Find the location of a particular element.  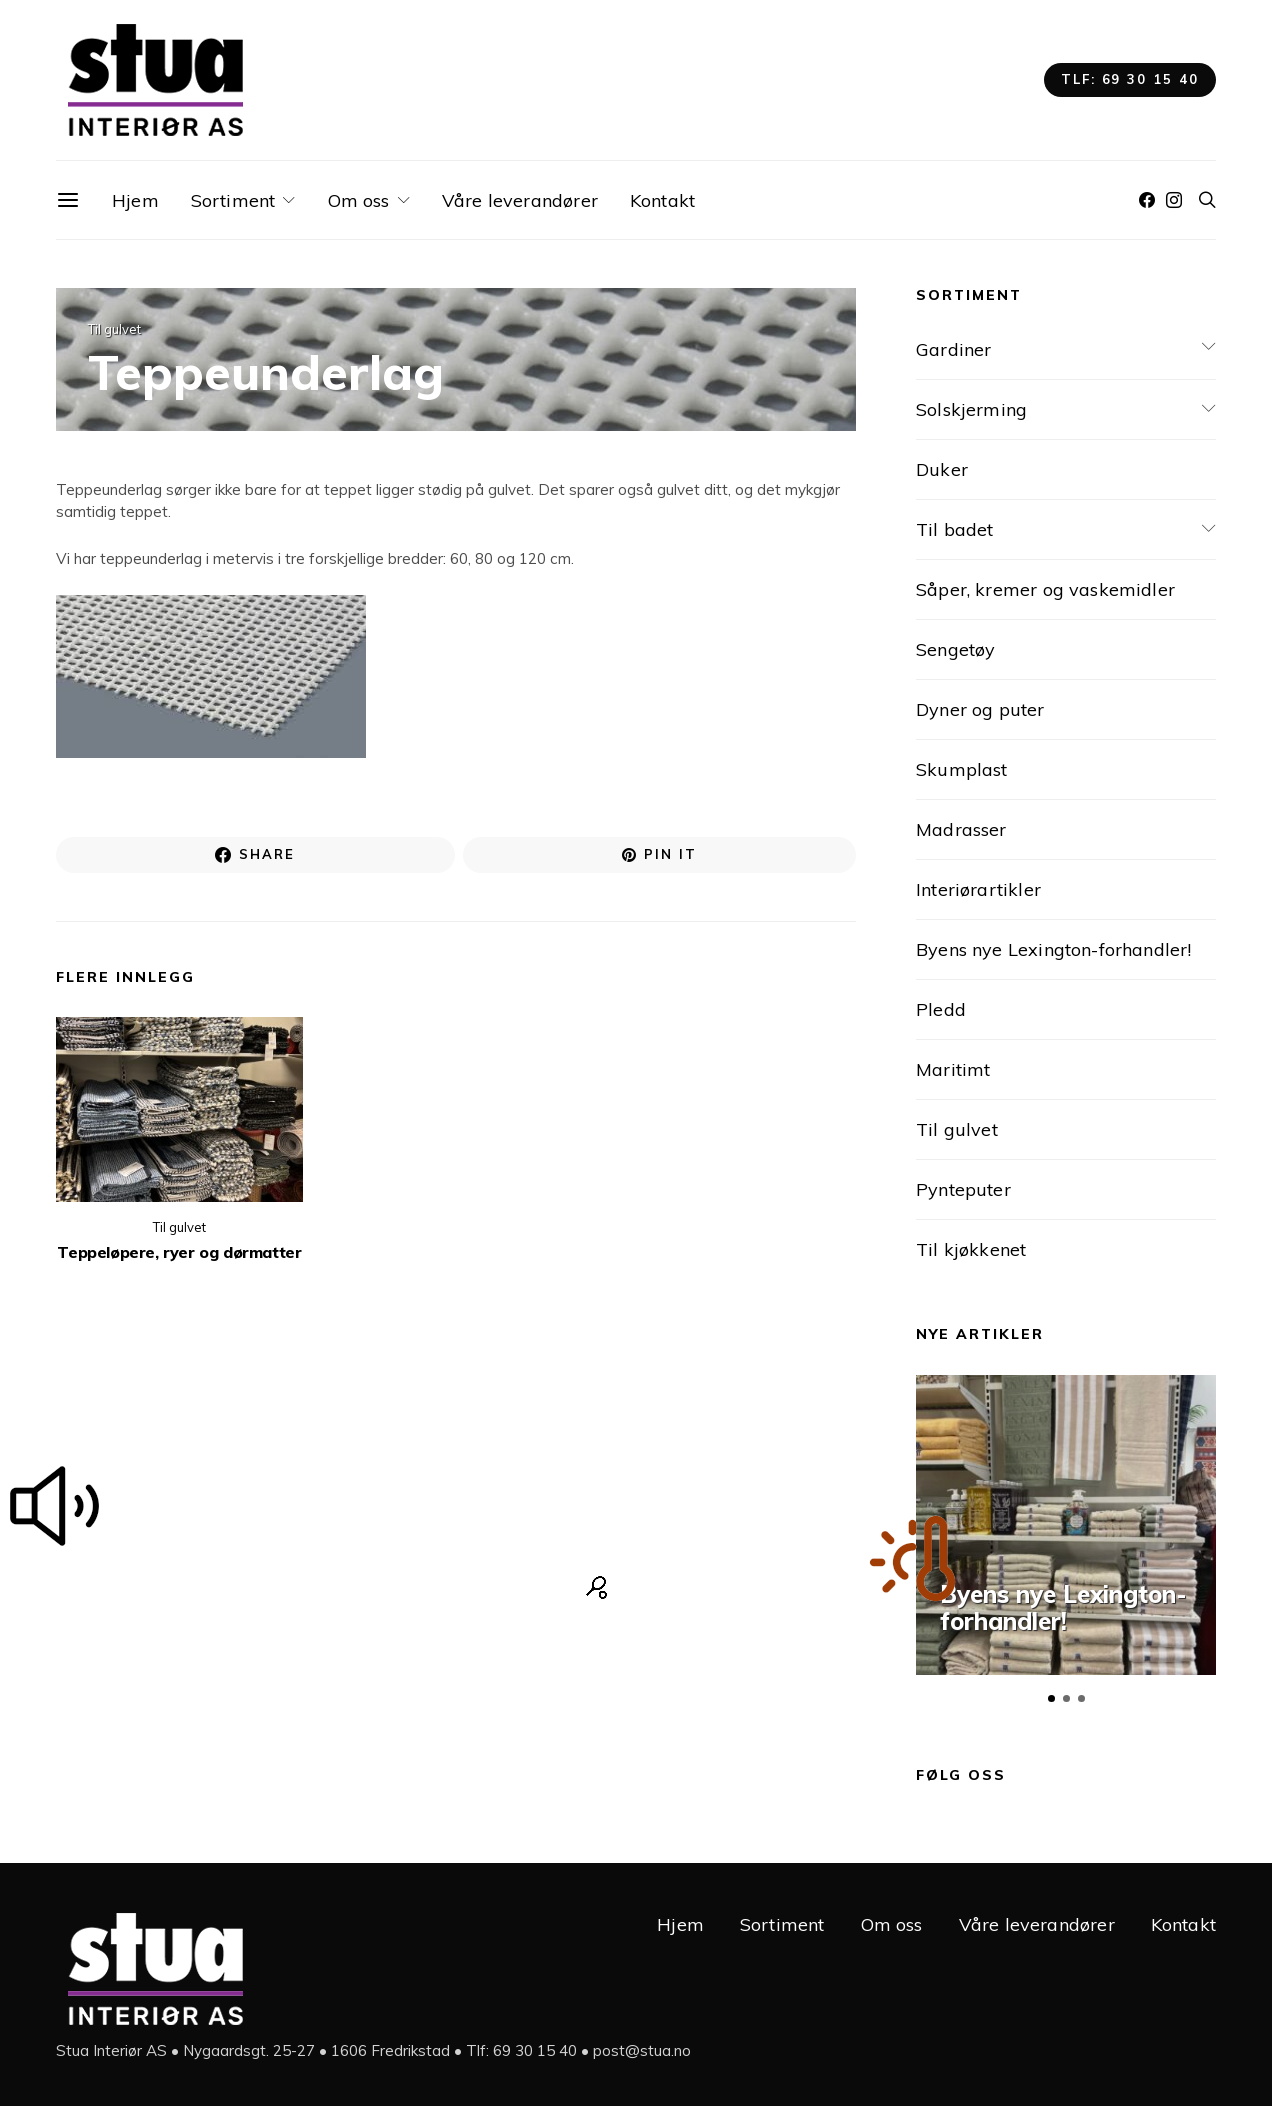

volume is set to high is located at coordinates (53, 1506).